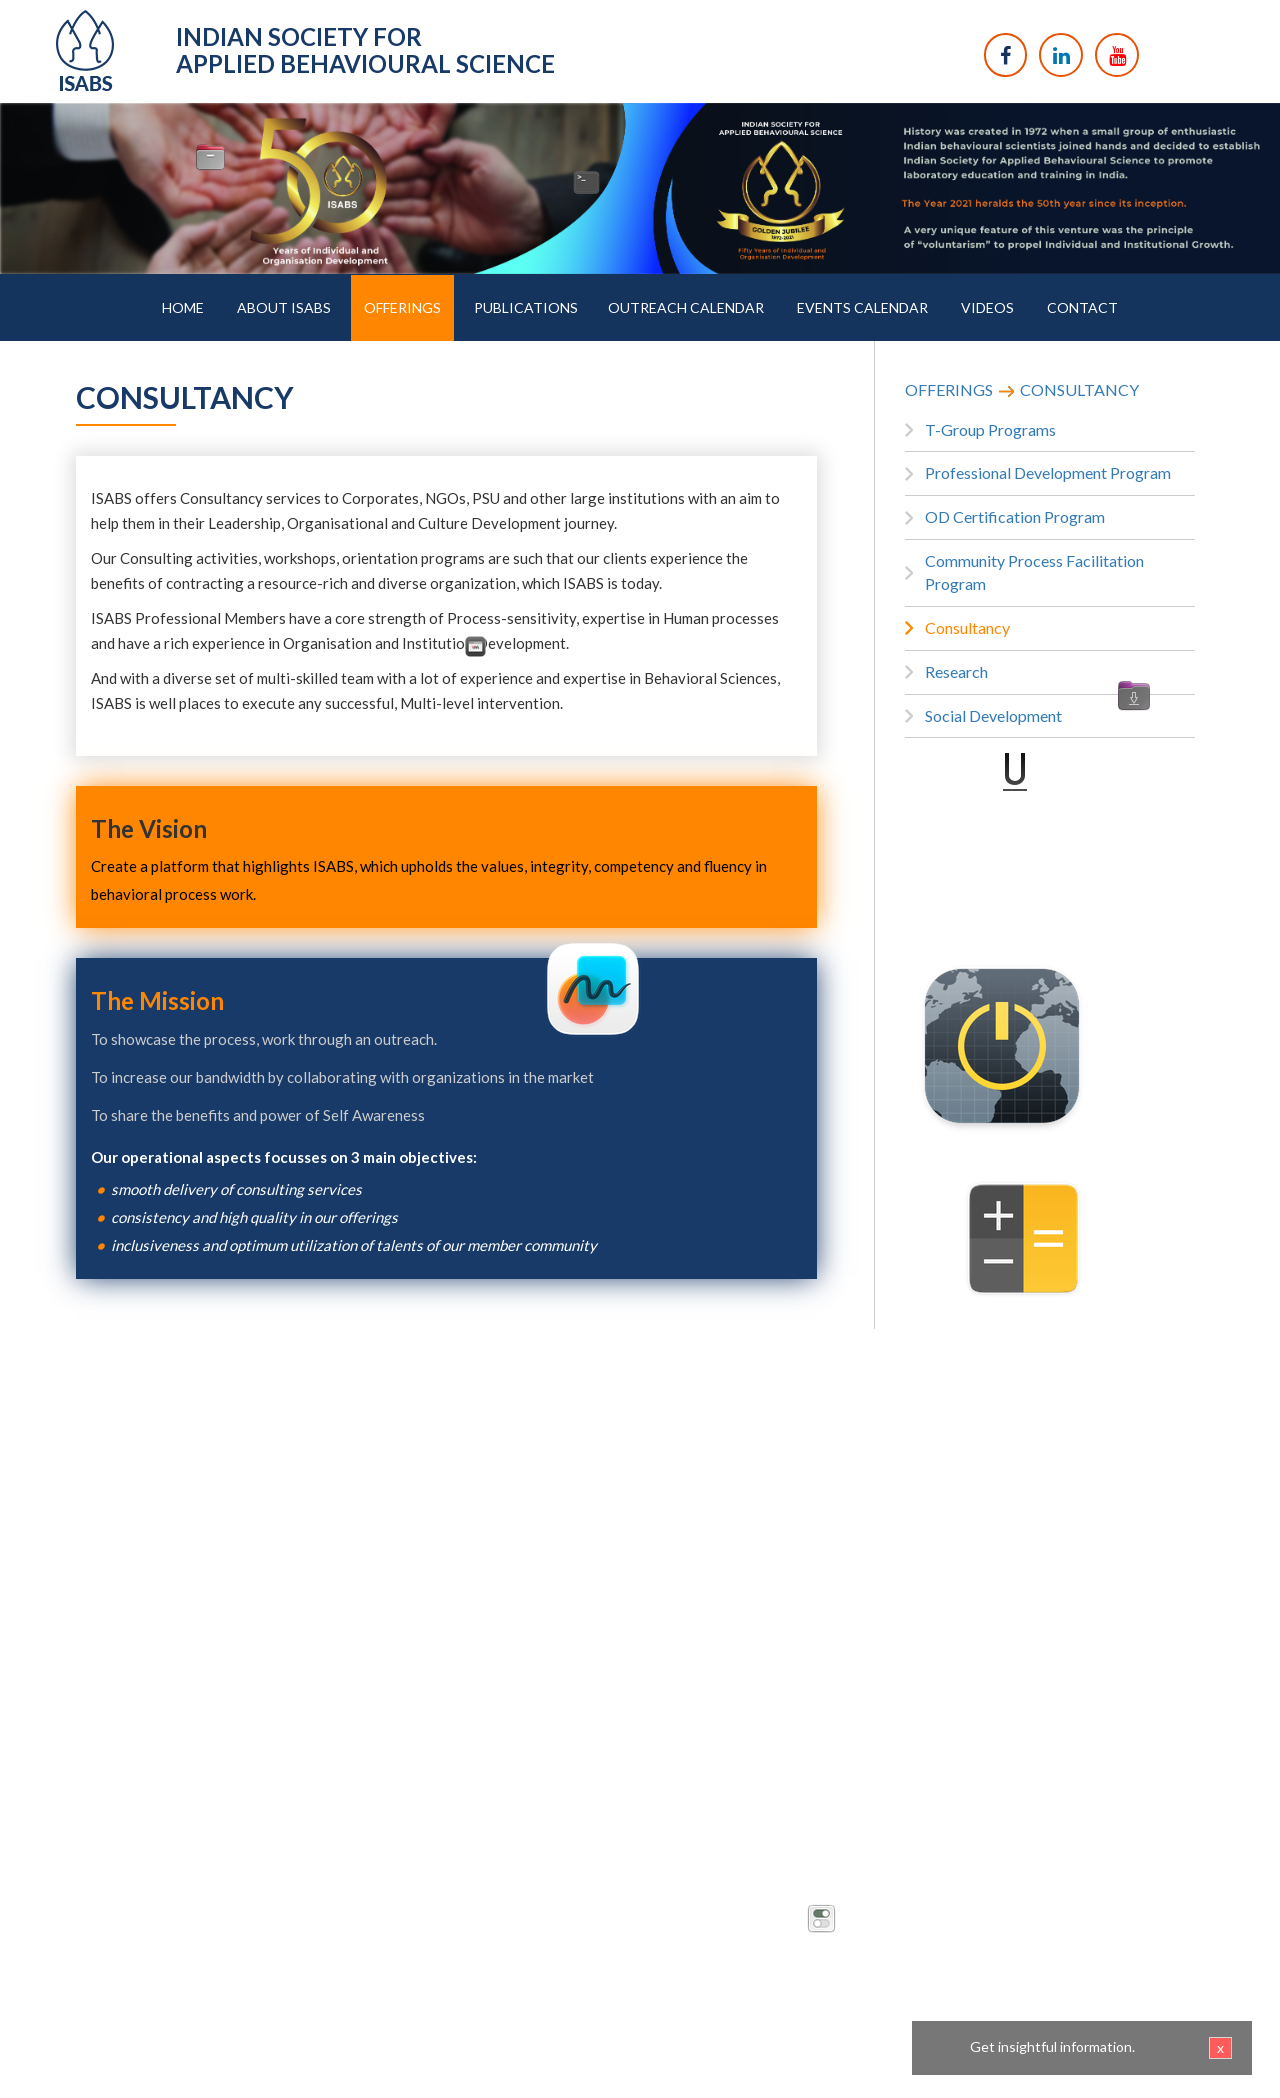  I want to click on open gnome tweaks to customize desktop settings, so click(821, 1918).